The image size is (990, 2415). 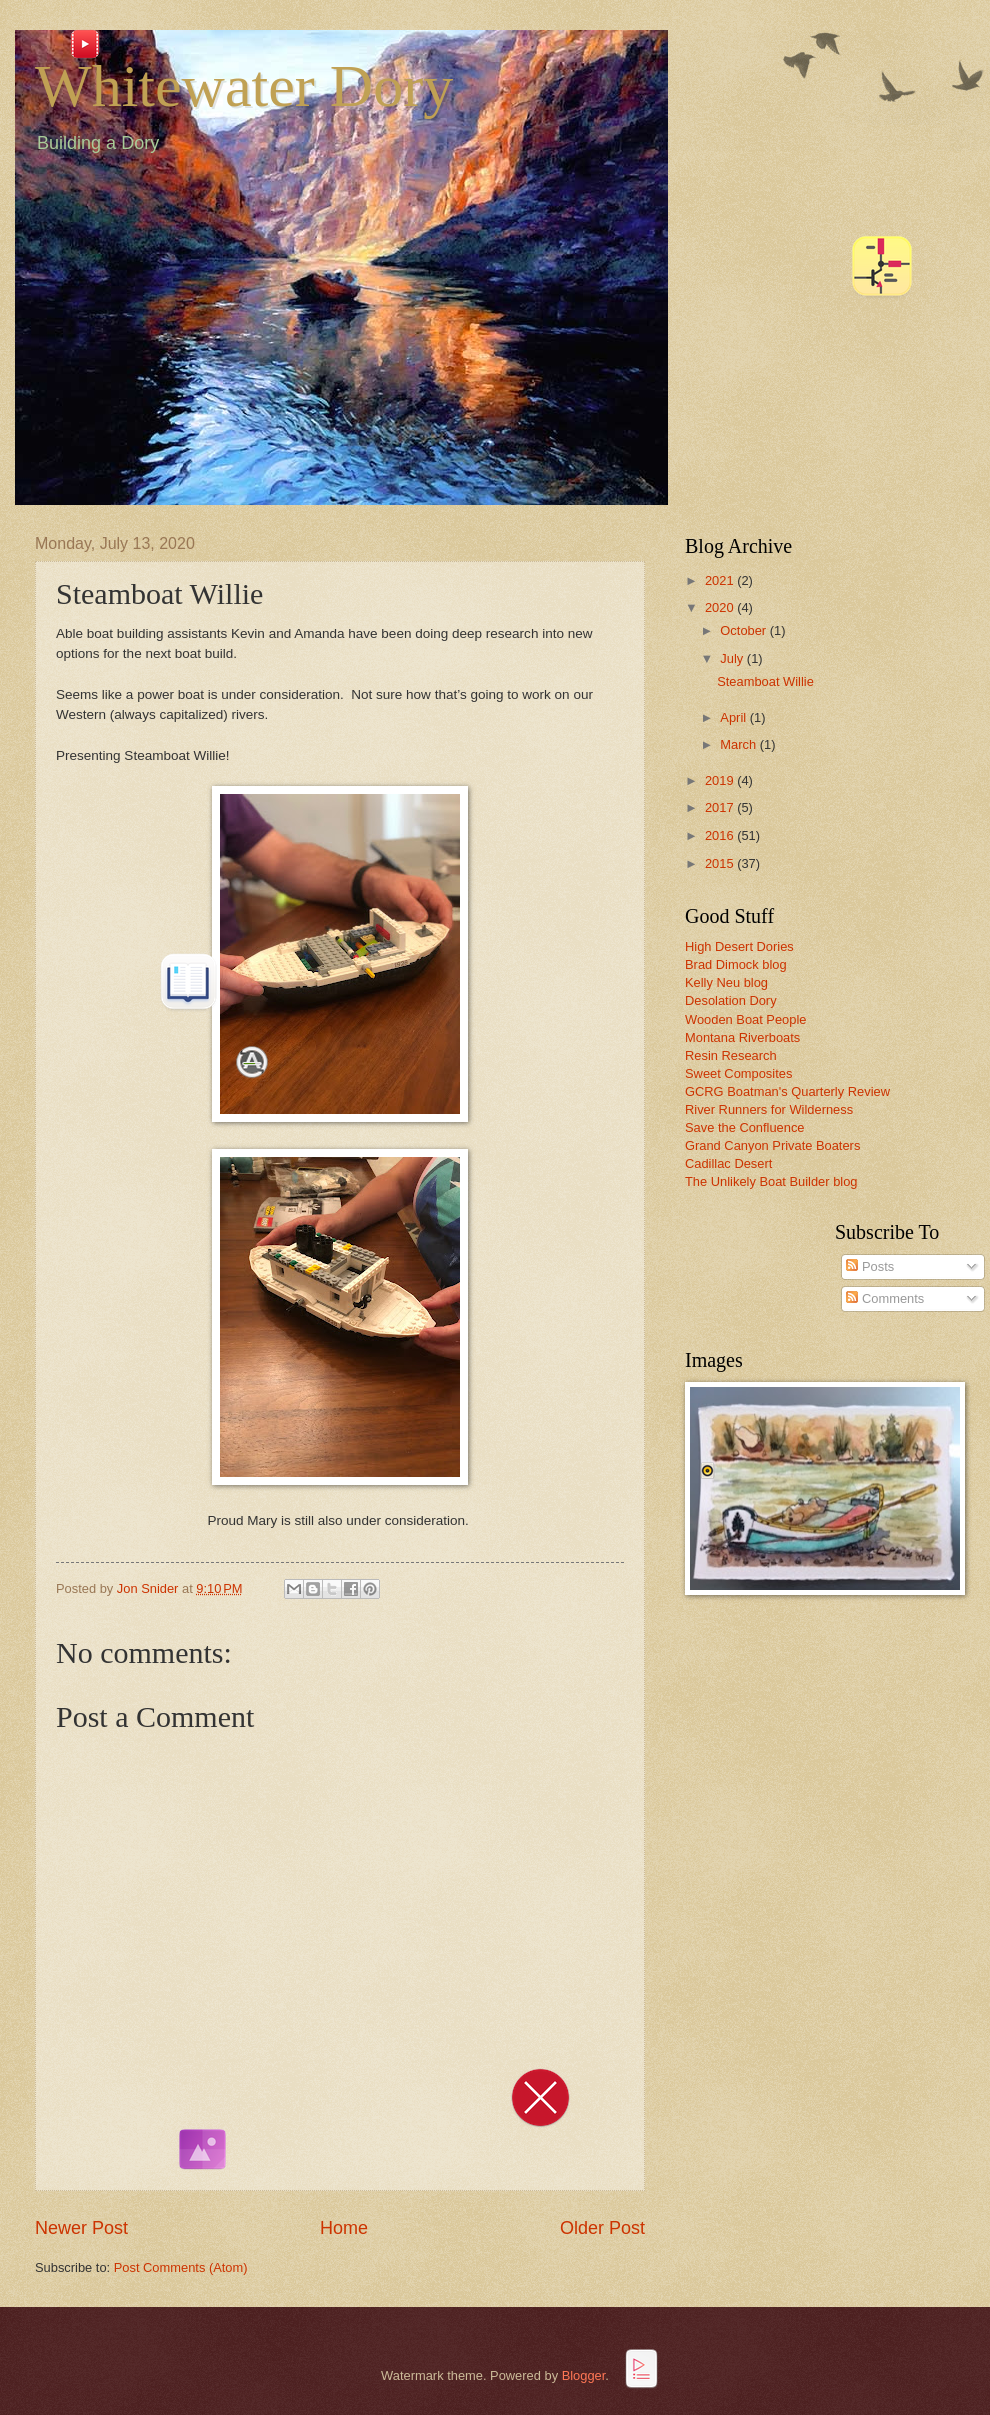 I want to click on indicates a sync error with a shared file or folder, so click(x=540, y=2097).